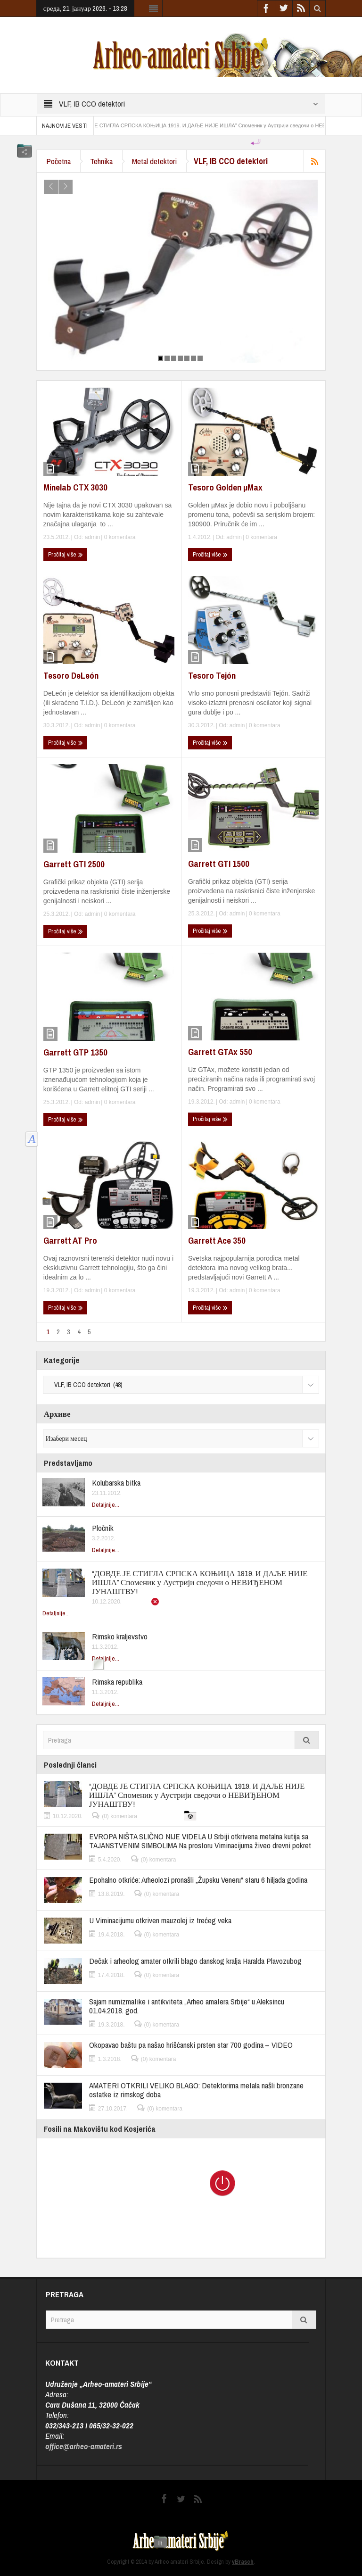 The image size is (362, 2576). What do you see at coordinates (190, 1816) in the screenshot?
I see `open unity game engine project files` at bounding box center [190, 1816].